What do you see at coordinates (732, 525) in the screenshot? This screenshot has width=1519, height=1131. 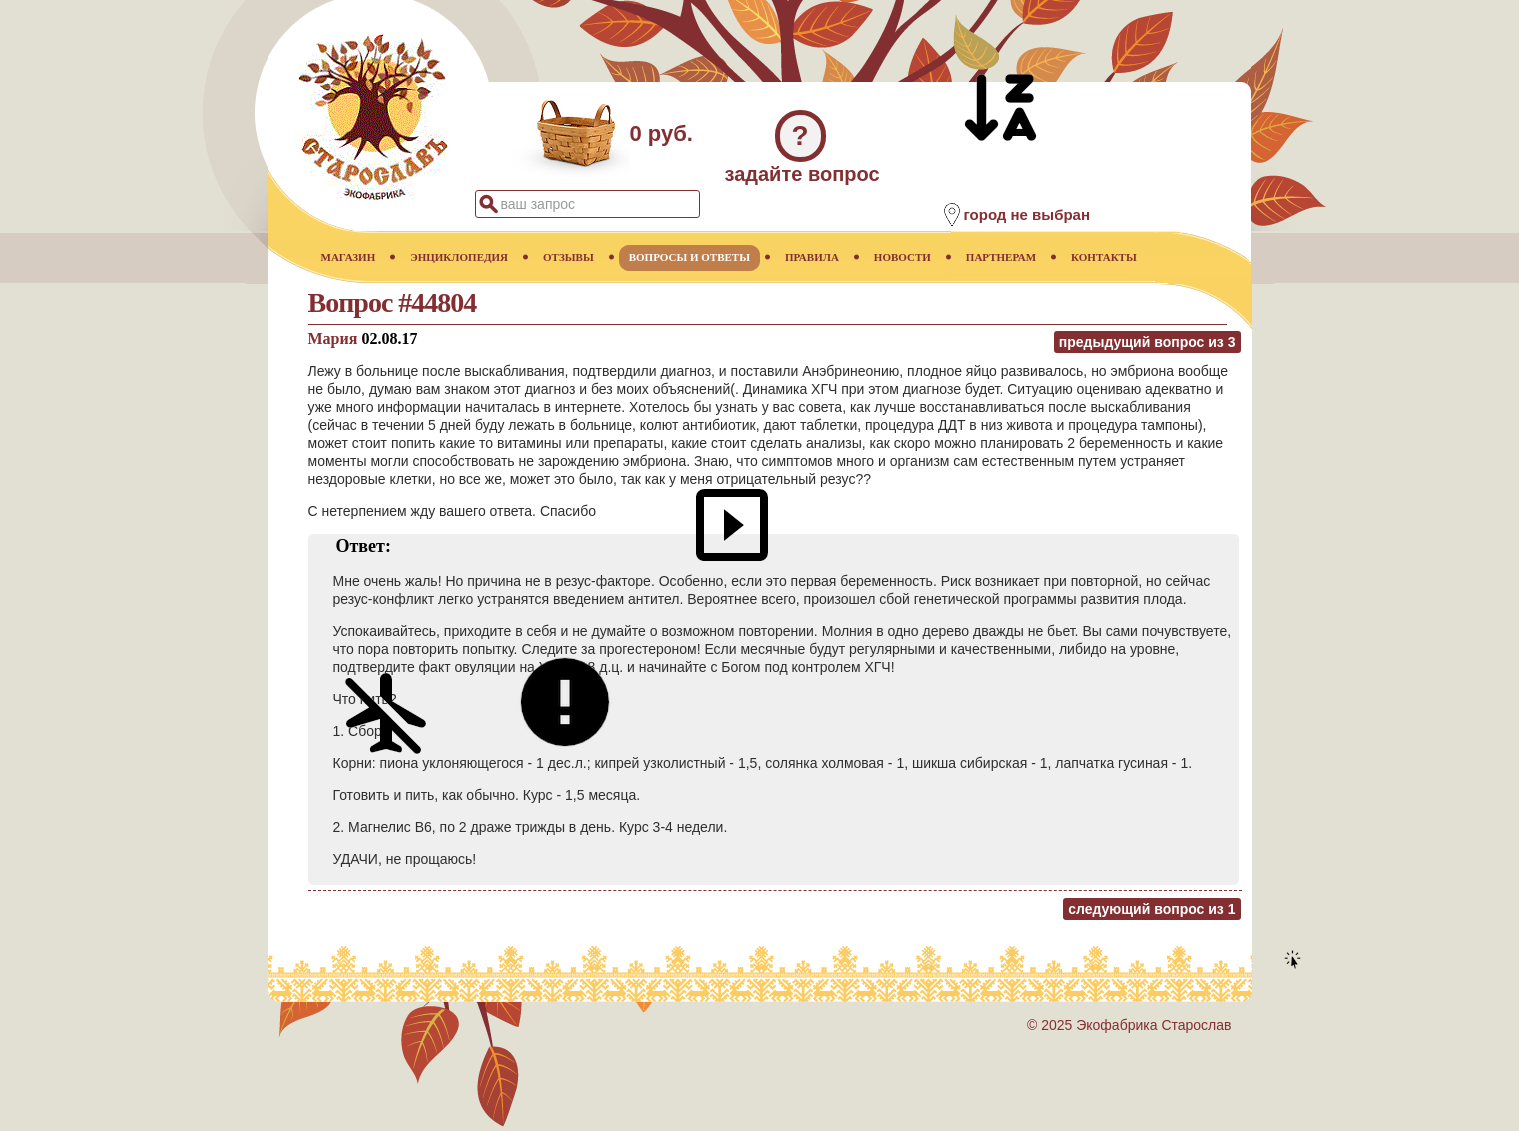 I see `start a slideshow presentation` at bounding box center [732, 525].